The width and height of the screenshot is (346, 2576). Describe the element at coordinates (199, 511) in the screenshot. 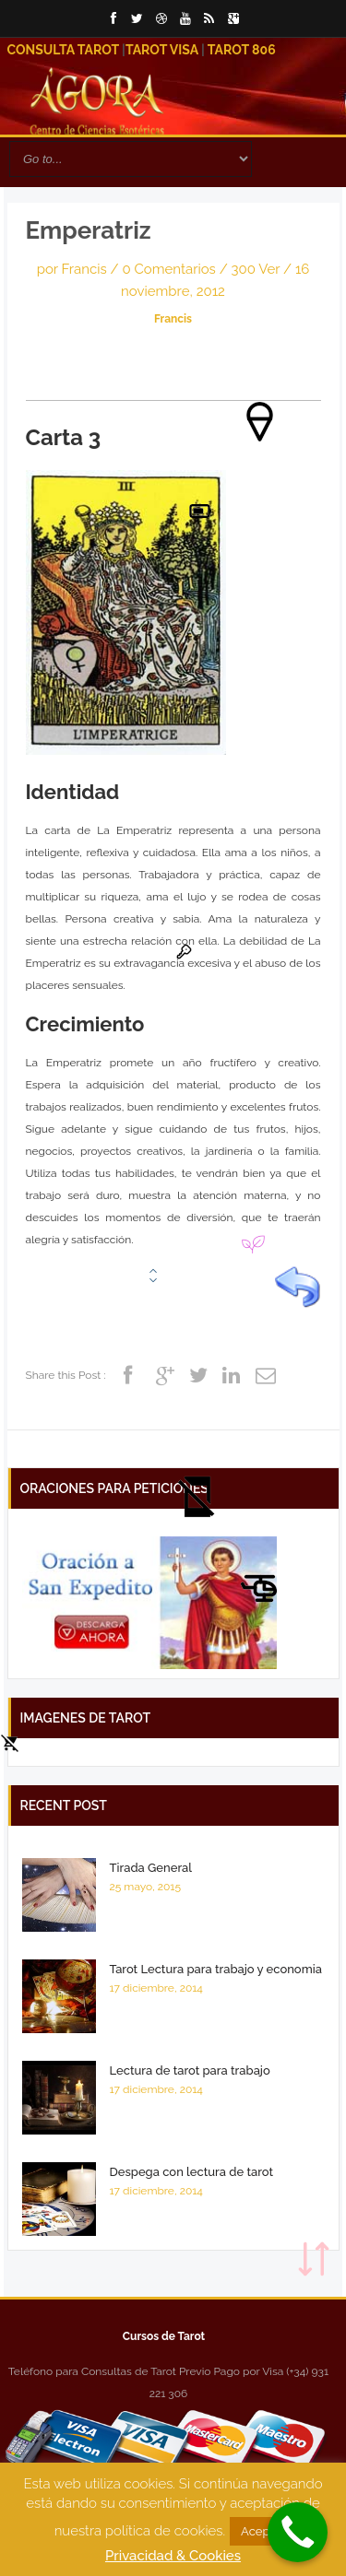

I see `indicates battery level at approximately 80% charge` at that location.